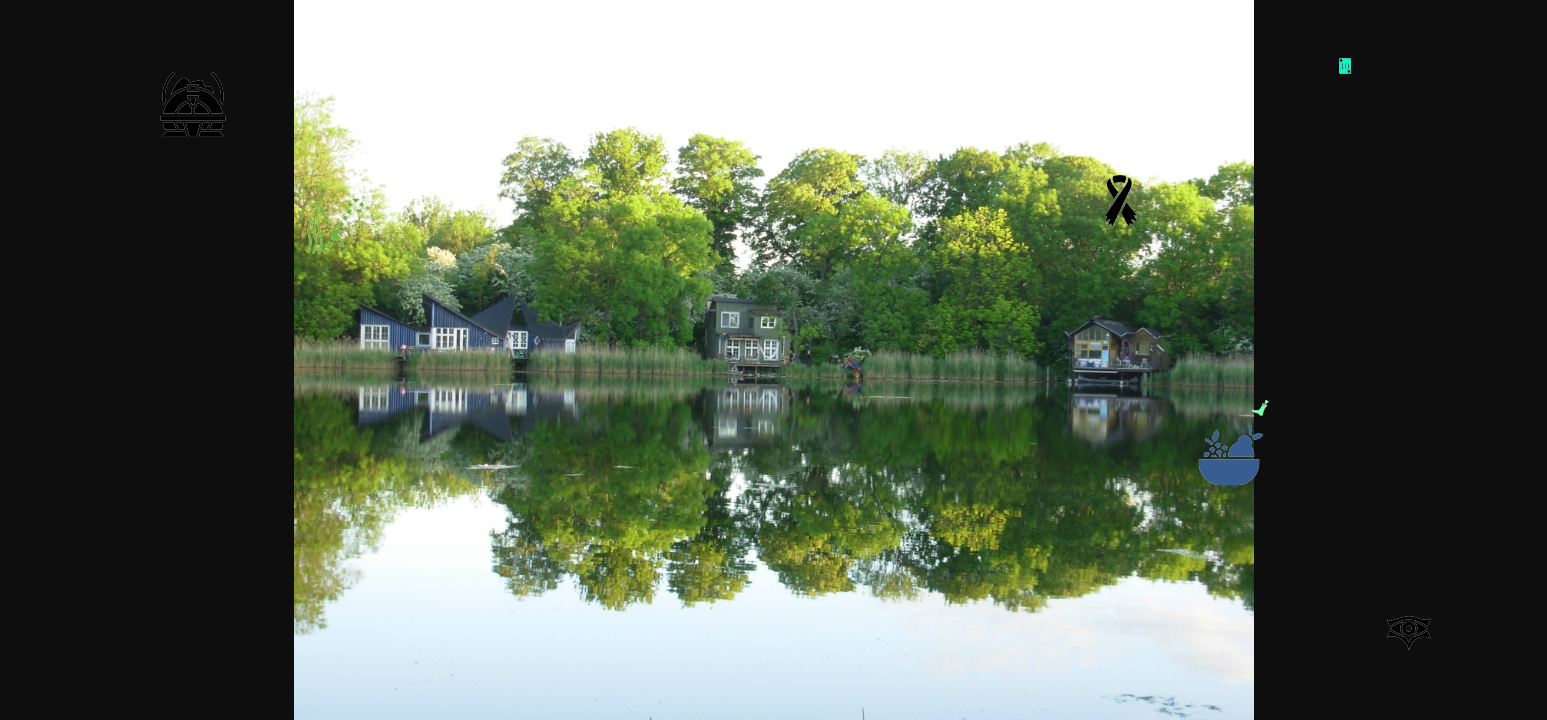 Image resolution: width=1547 pixels, height=720 pixels. I want to click on sheikah tribe symbol from the legend of zelda series, so click(1408, 630).